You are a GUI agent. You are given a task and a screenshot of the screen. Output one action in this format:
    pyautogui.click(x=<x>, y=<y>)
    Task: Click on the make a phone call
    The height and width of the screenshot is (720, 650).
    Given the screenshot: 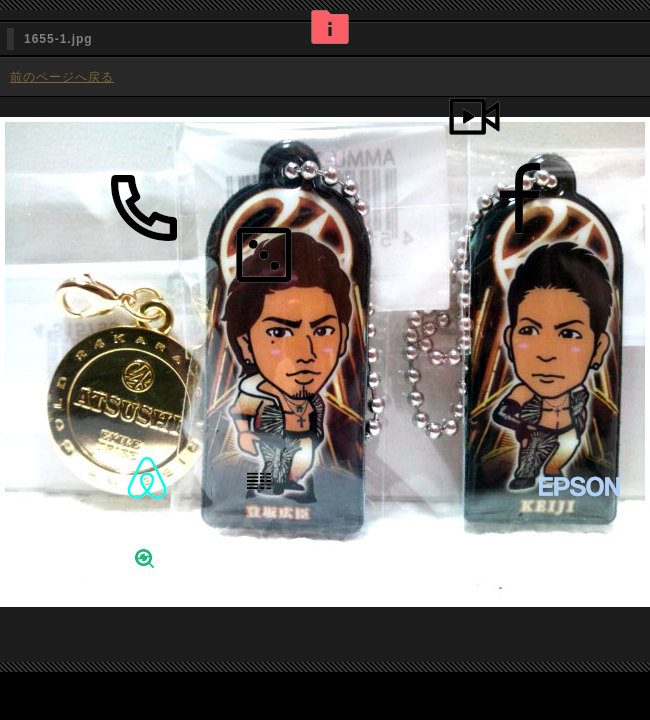 What is the action you would take?
    pyautogui.click(x=144, y=208)
    